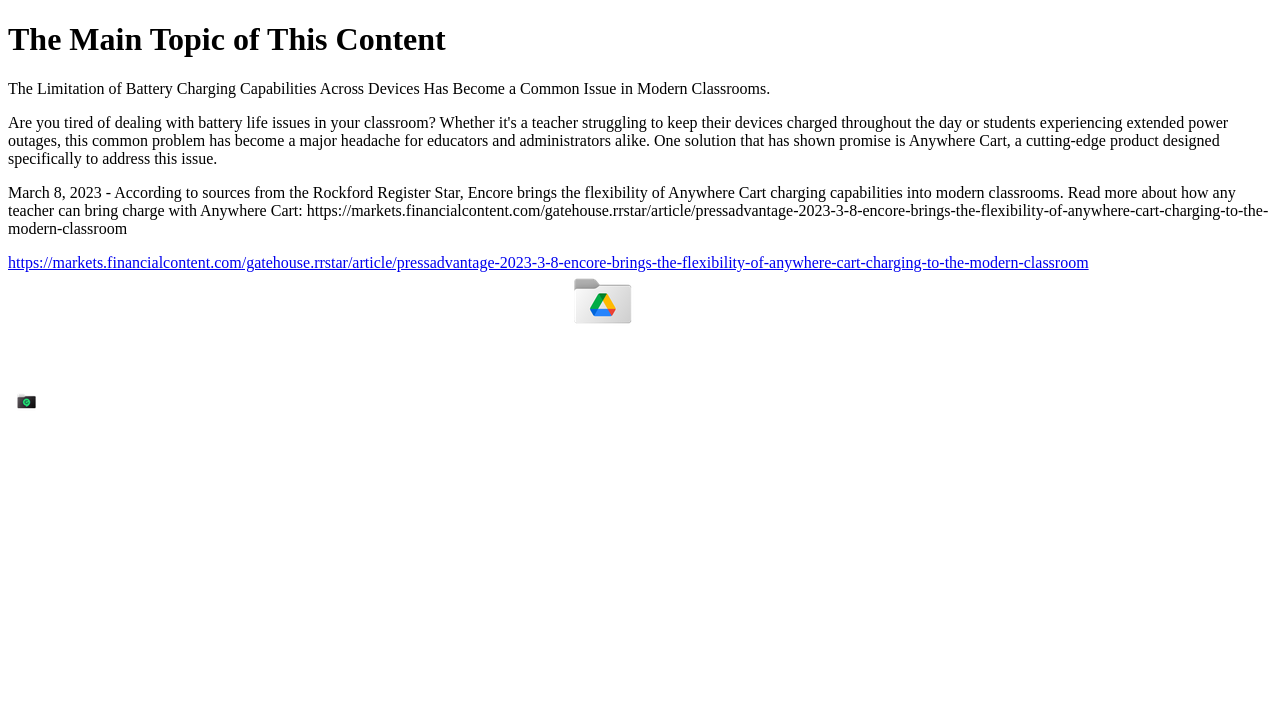 The width and height of the screenshot is (1280, 720). Describe the element at coordinates (602, 302) in the screenshot. I see `open google drive folder` at that location.